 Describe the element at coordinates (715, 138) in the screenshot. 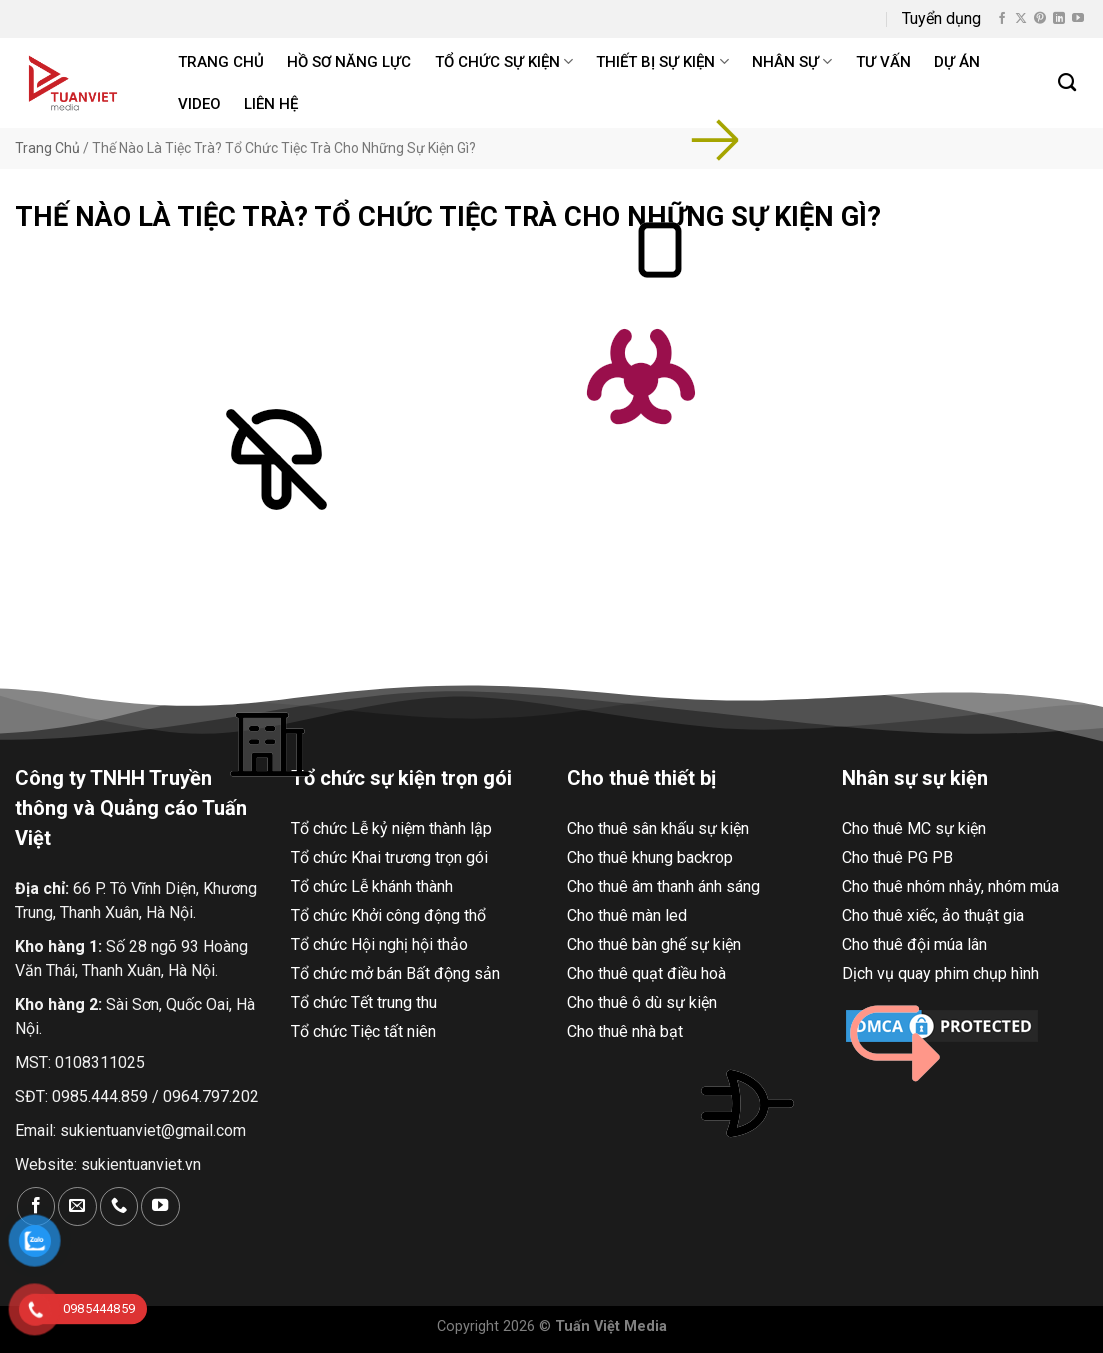

I see `navigate to the next item or screen` at that location.